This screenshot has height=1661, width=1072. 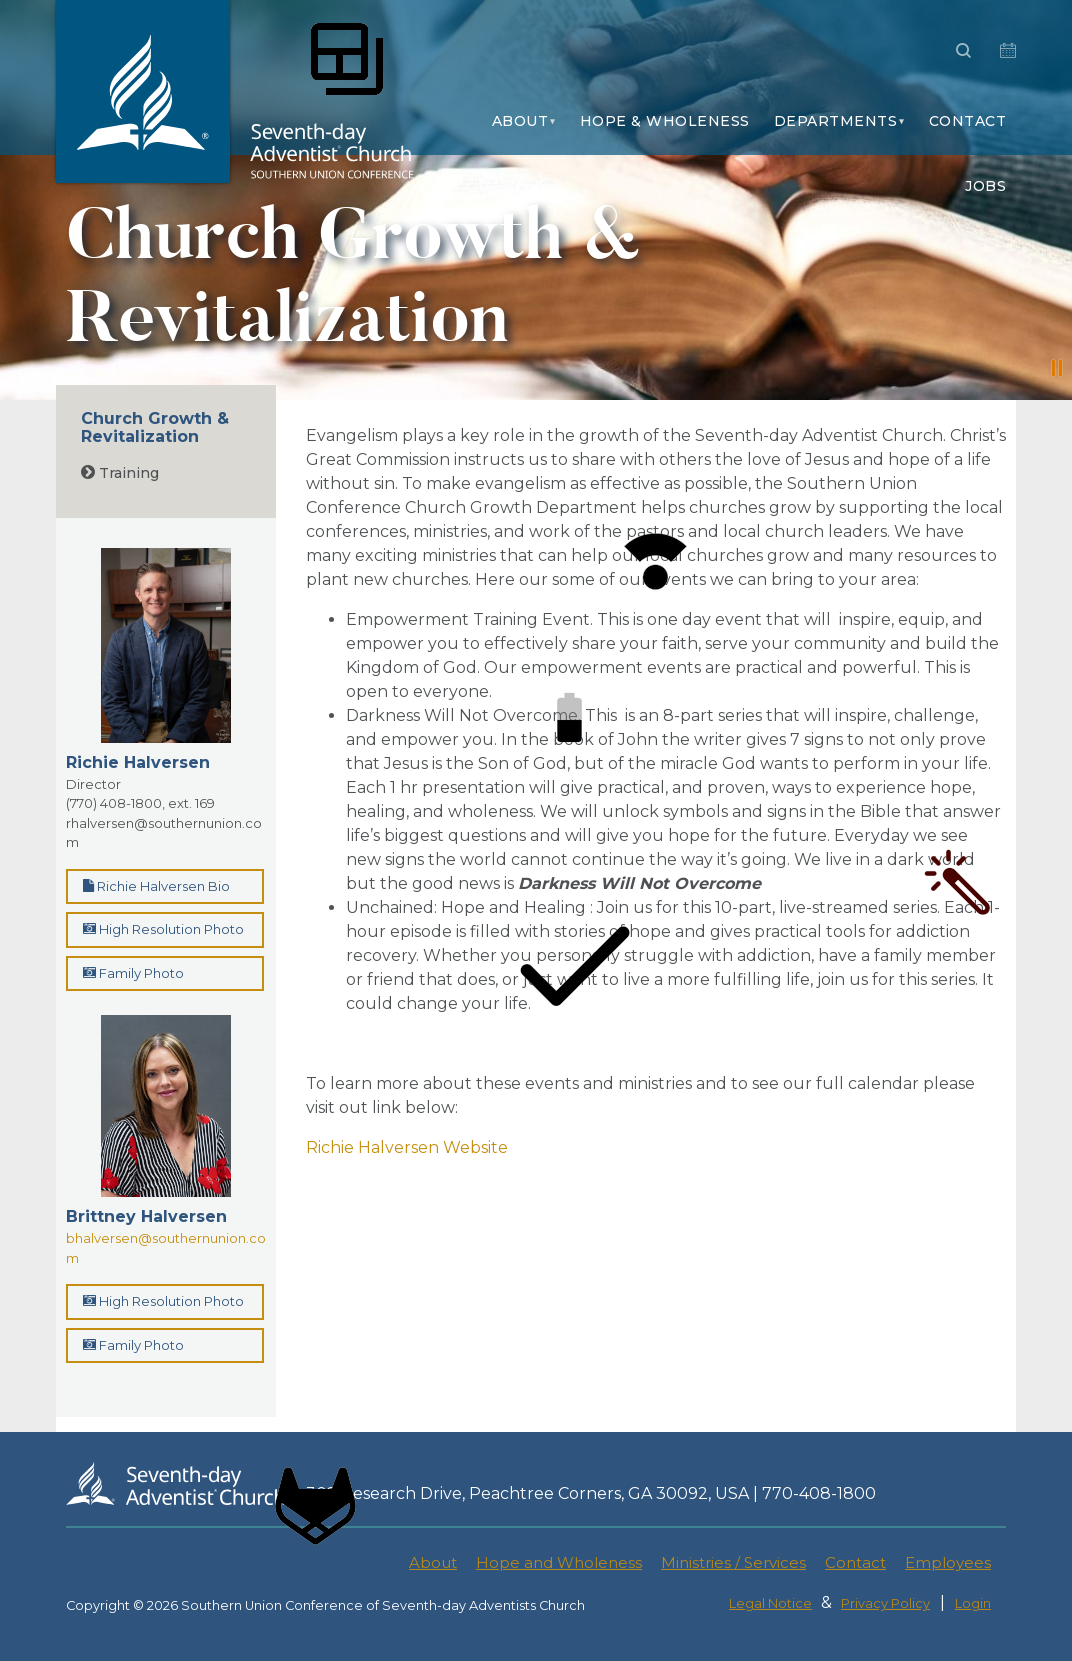 What do you see at coordinates (1057, 368) in the screenshot?
I see `pause media playback` at bounding box center [1057, 368].